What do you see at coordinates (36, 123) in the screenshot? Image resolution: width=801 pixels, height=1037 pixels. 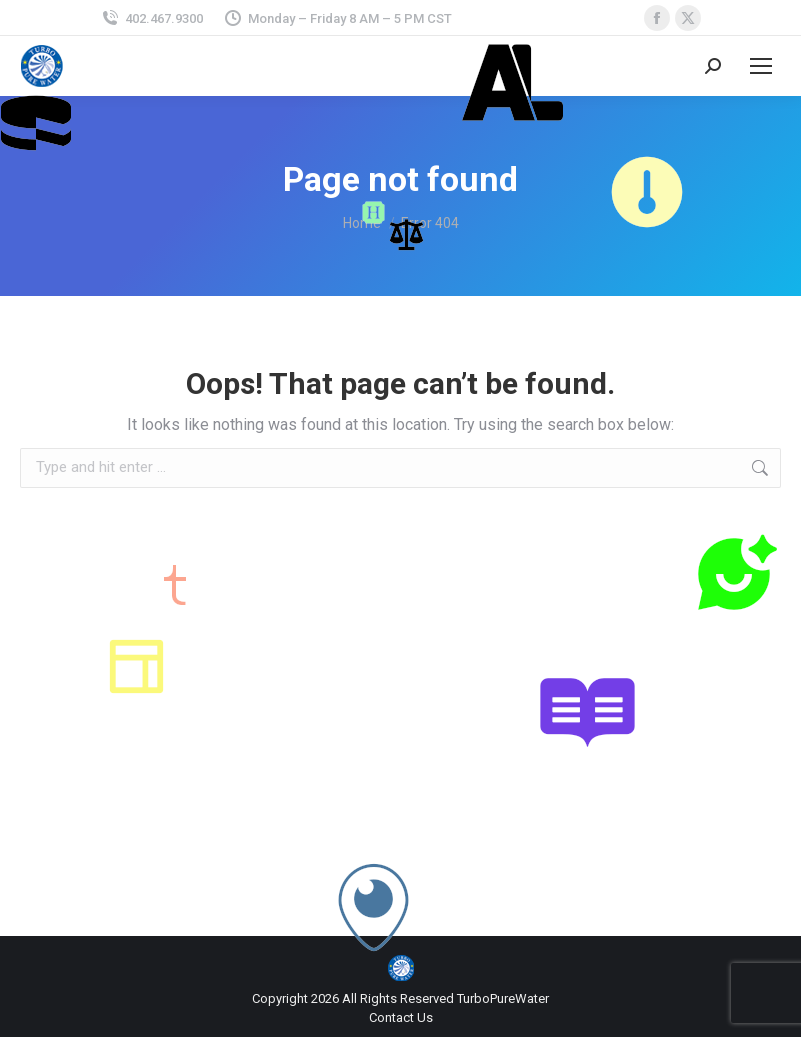 I see `CakePHP framework logo` at bounding box center [36, 123].